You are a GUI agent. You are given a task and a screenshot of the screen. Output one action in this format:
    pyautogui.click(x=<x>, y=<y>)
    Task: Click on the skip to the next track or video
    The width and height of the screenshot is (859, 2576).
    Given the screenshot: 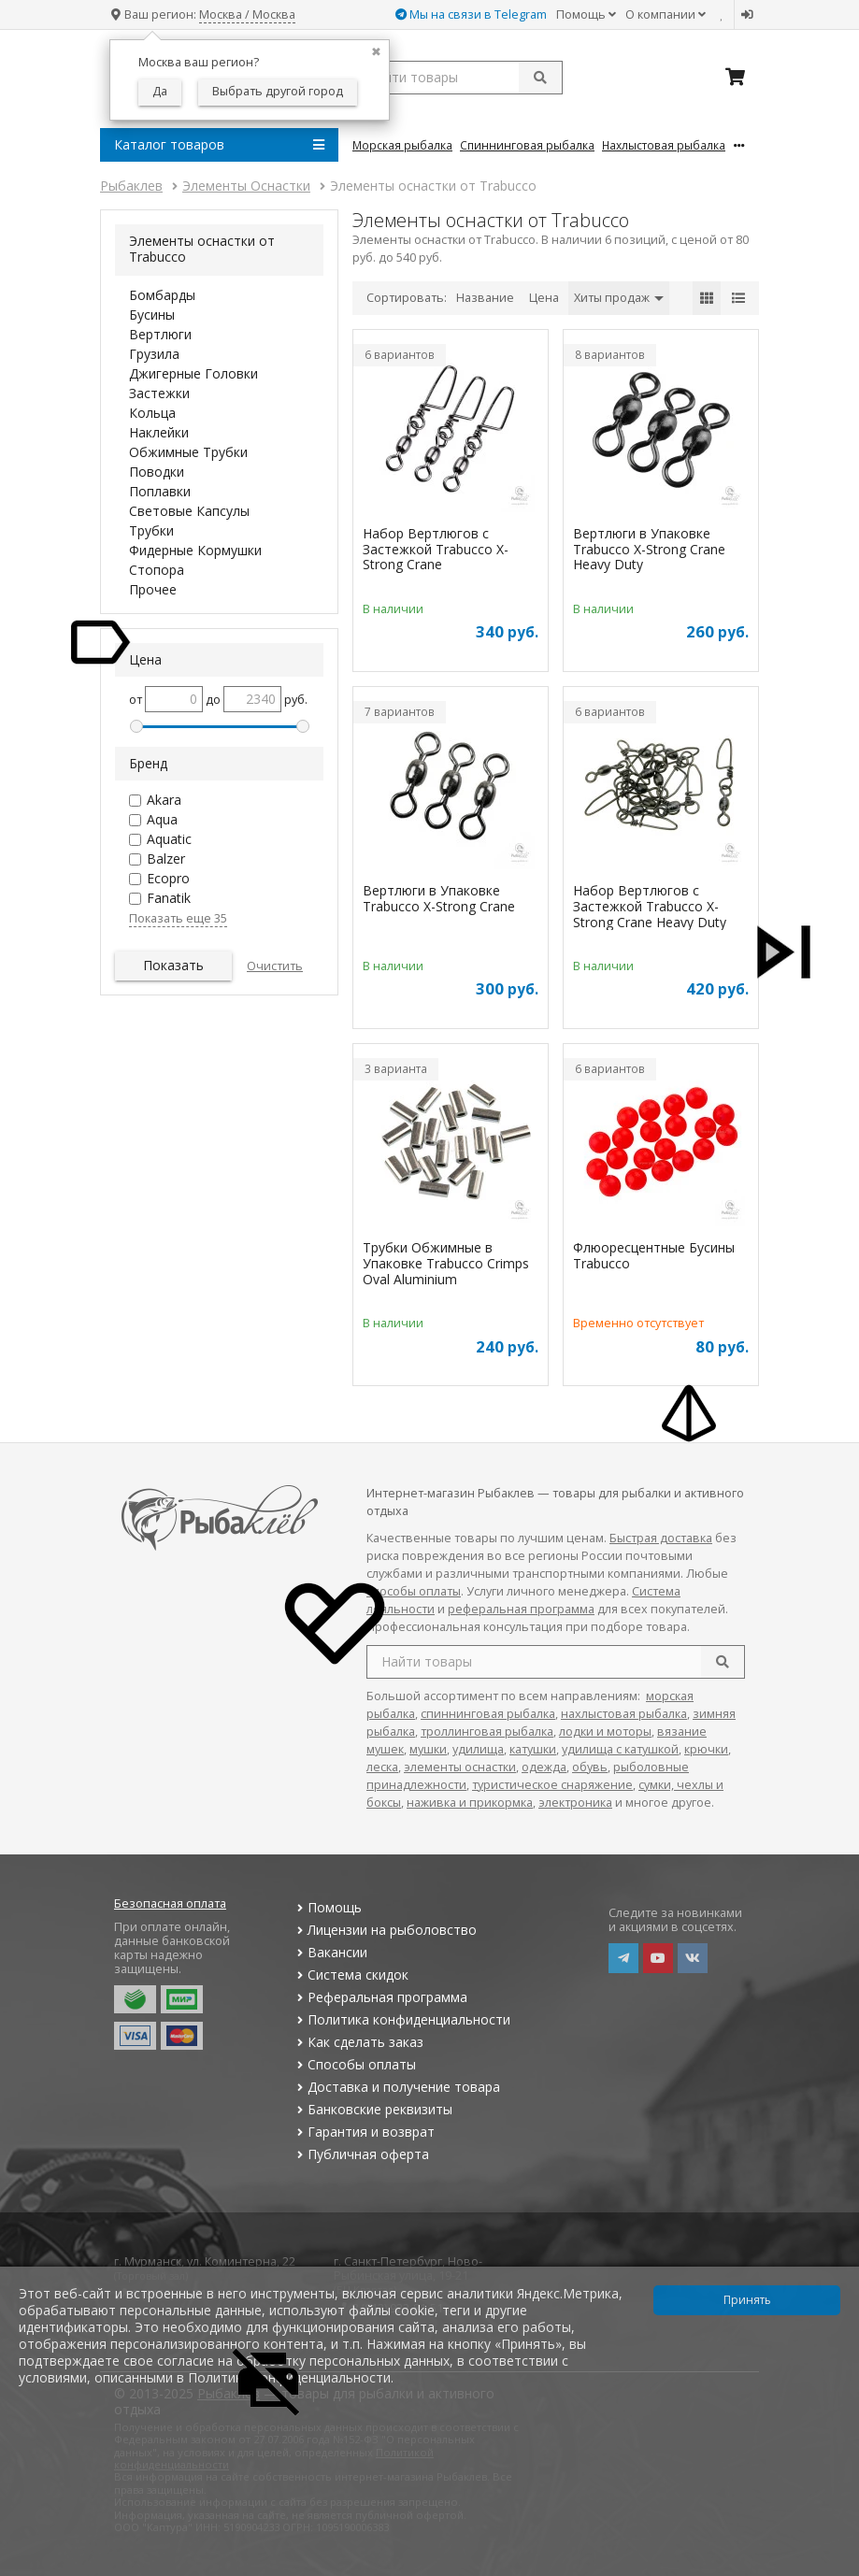 What is the action you would take?
    pyautogui.click(x=783, y=952)
    